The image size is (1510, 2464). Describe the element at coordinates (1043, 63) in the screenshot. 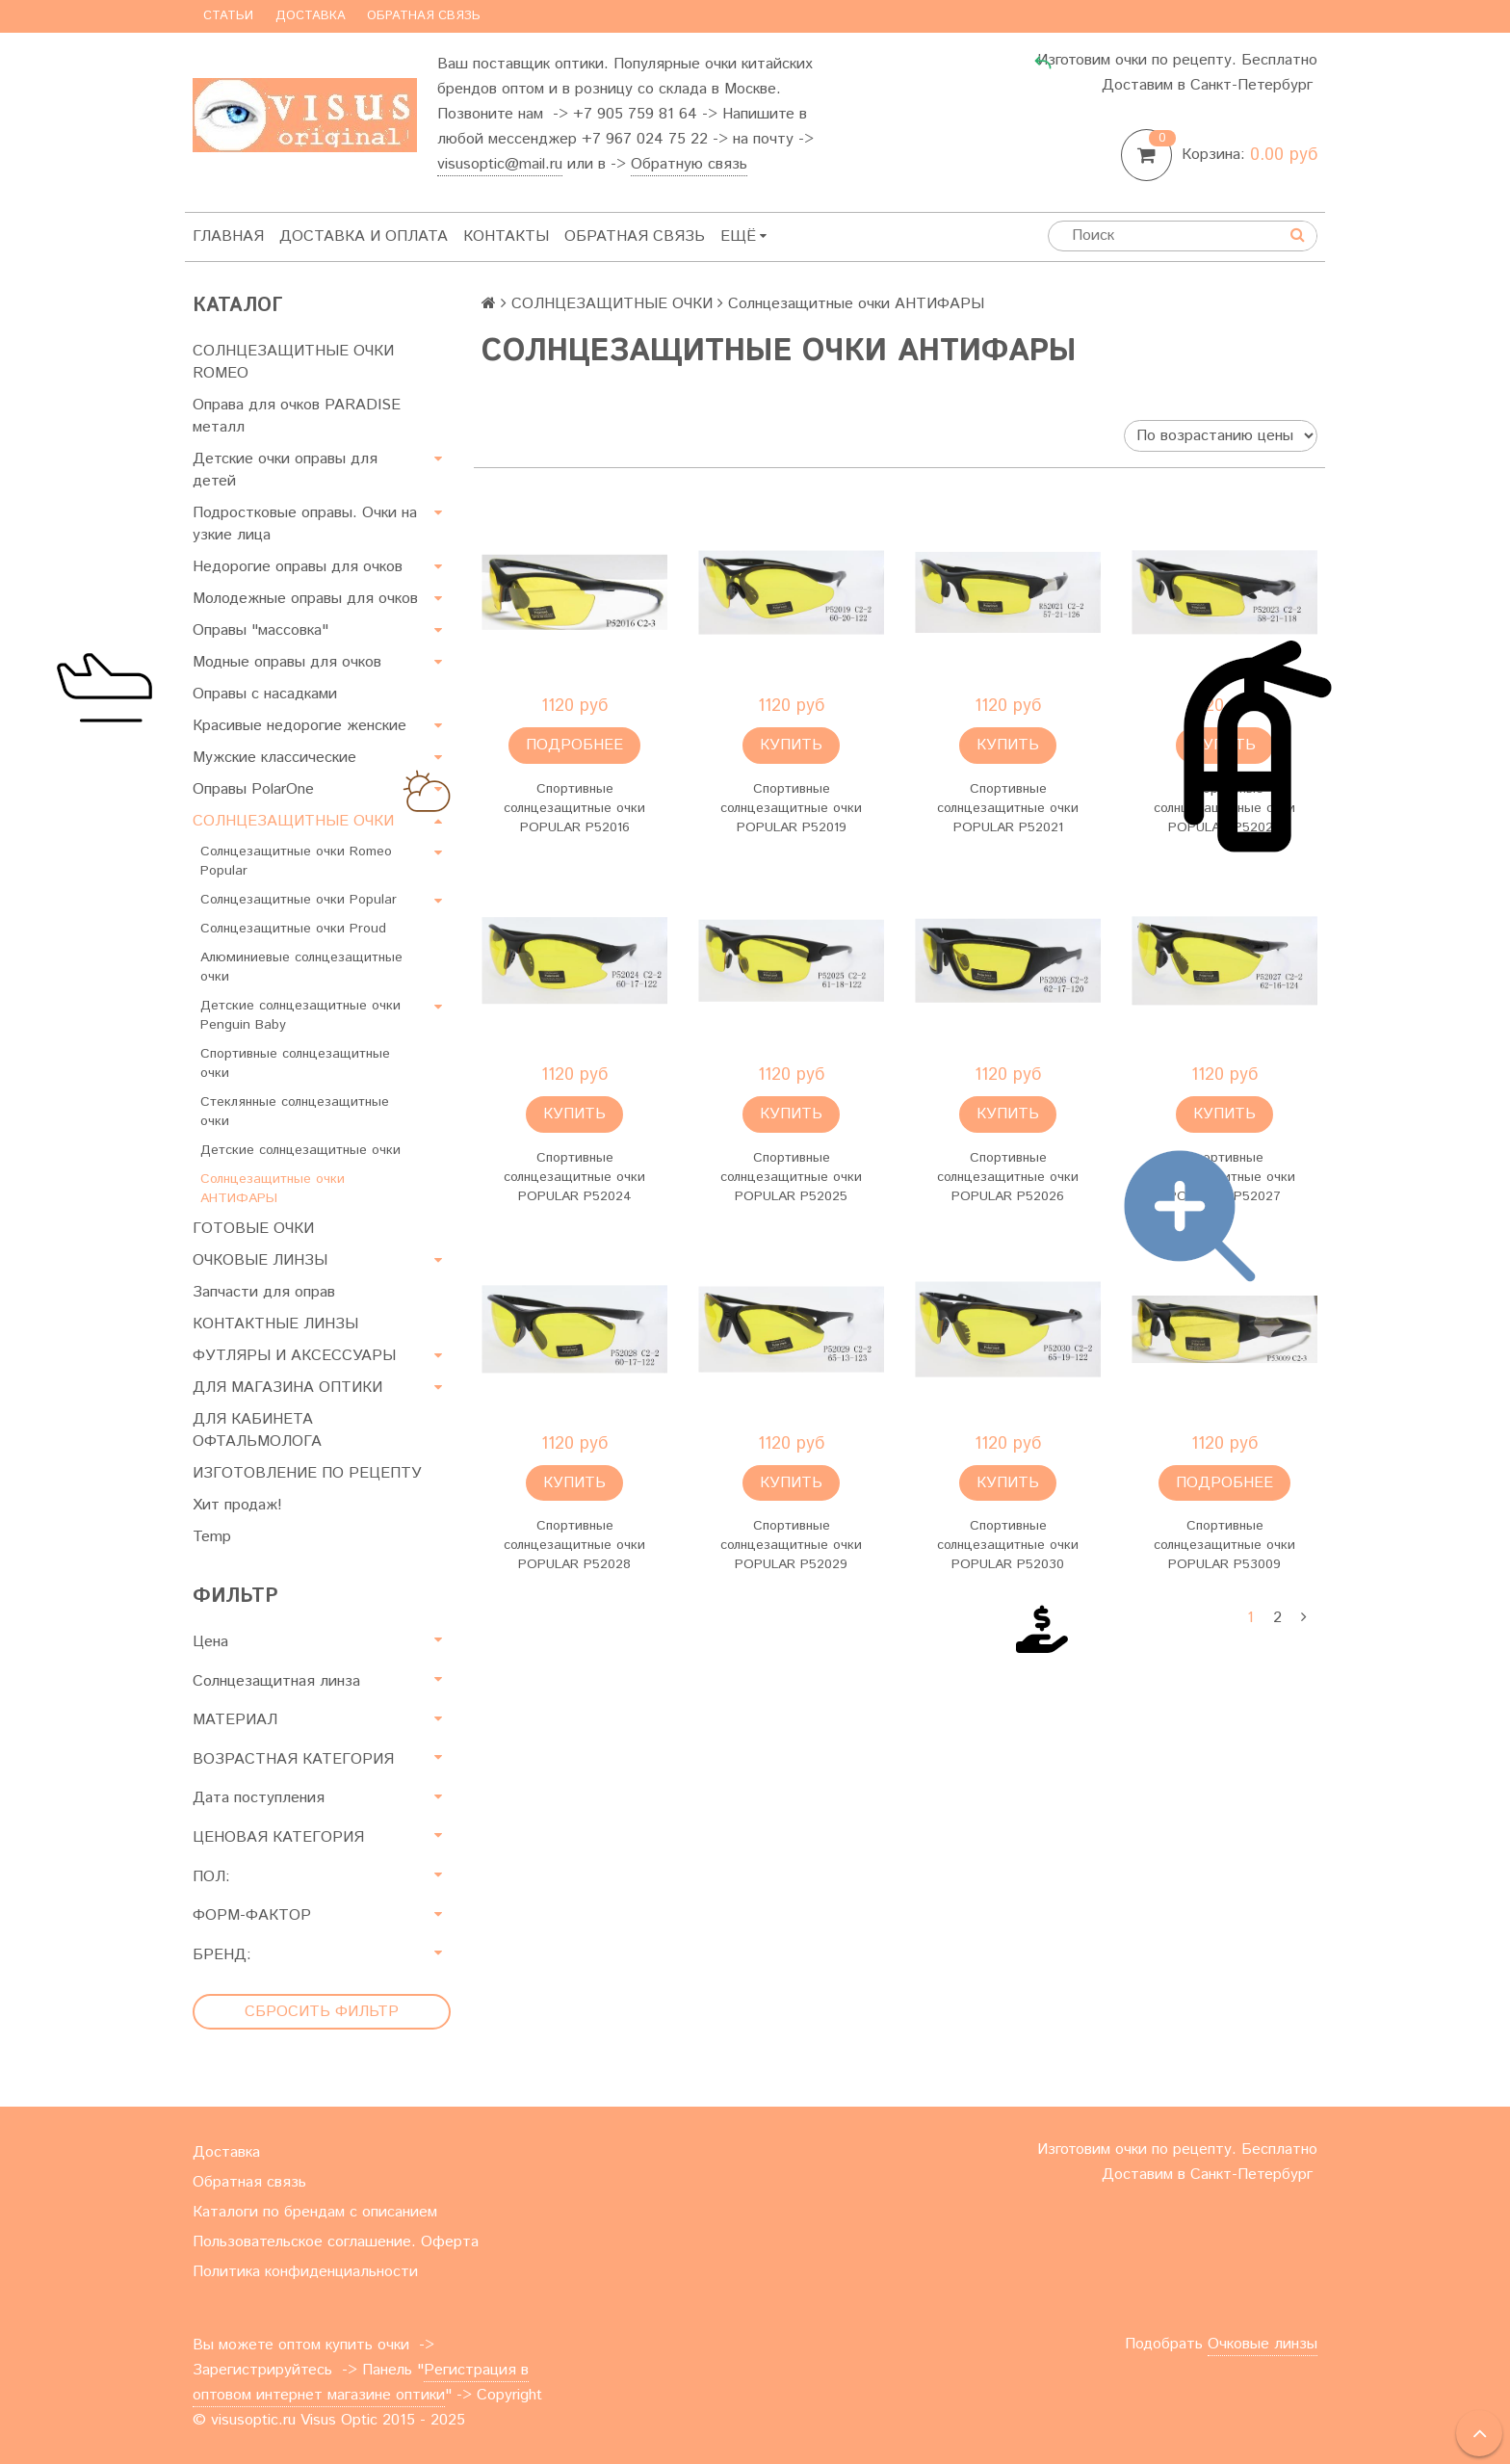

I see `reply to a message` at that location.